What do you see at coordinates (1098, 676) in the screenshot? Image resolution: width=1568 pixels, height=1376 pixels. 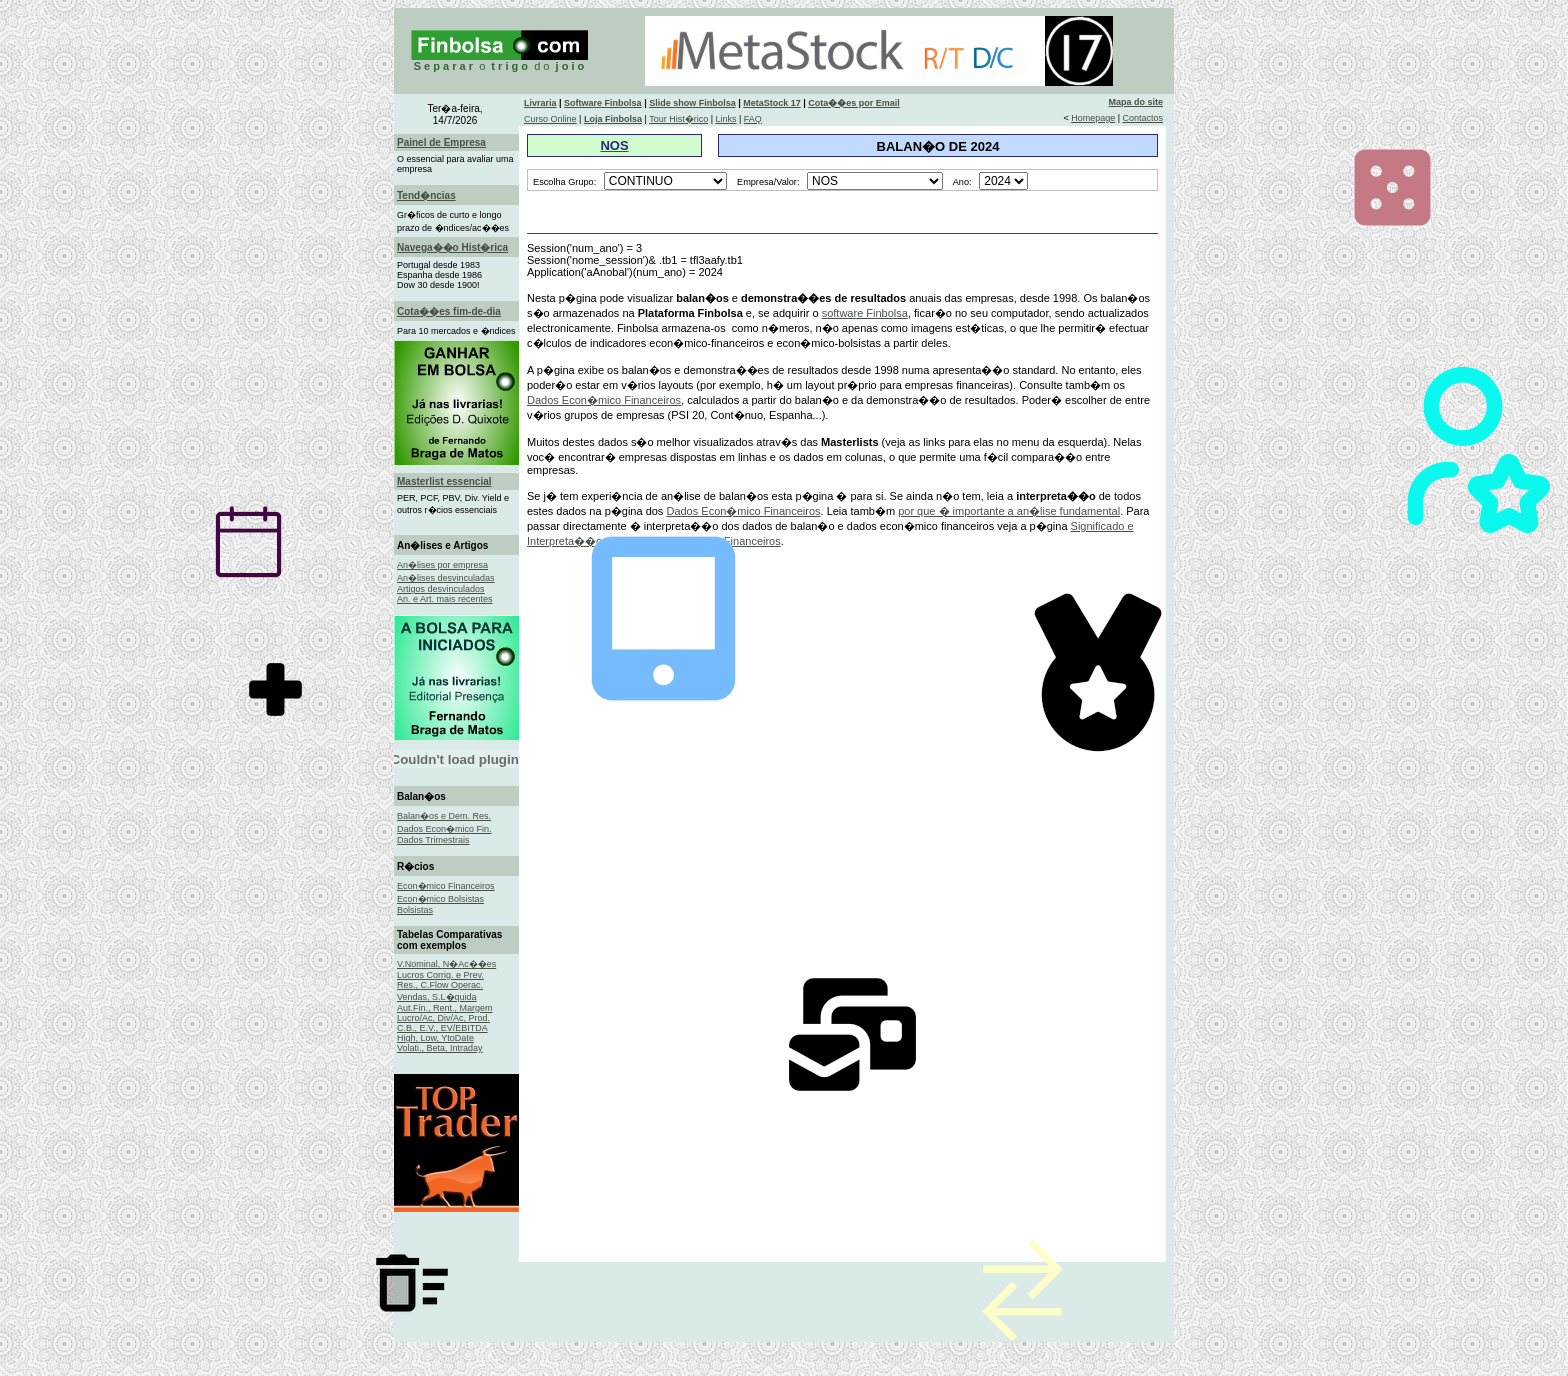 I see `view achievements or awards` at bounding box center [1098, 676].